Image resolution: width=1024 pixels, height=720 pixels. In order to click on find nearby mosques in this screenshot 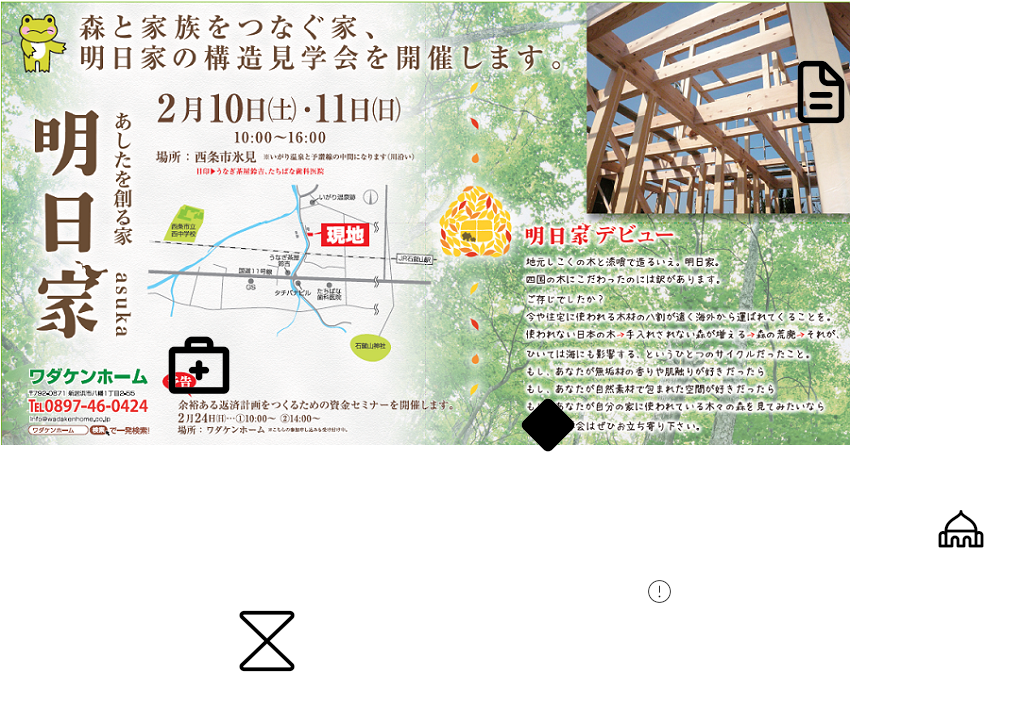, I will do `click(961, 531)`.